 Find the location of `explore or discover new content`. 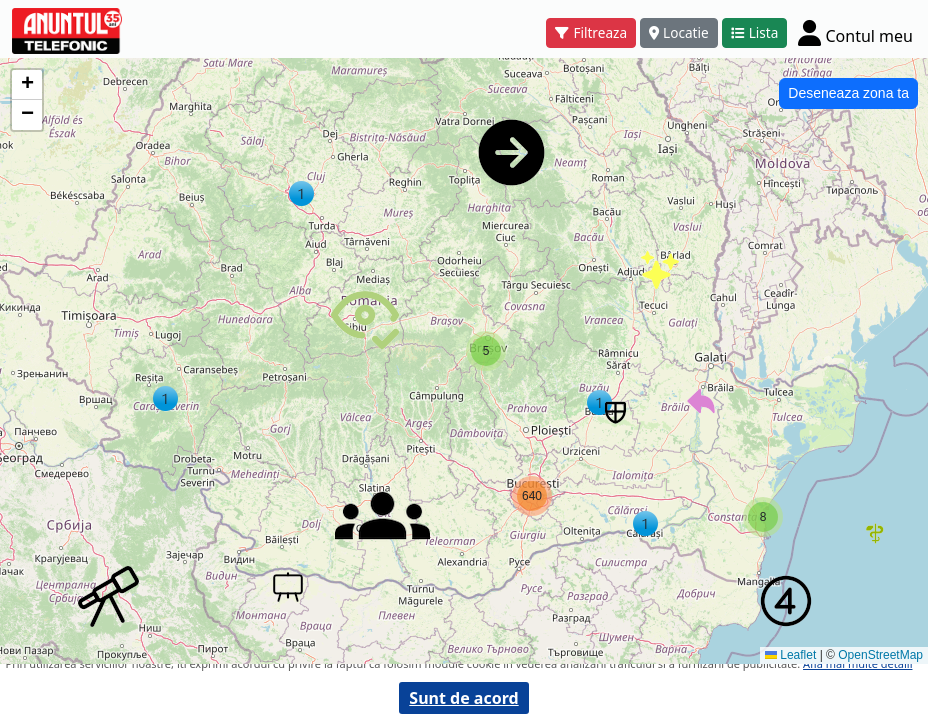

explore or discover new content is located at coordinates (108, 596).